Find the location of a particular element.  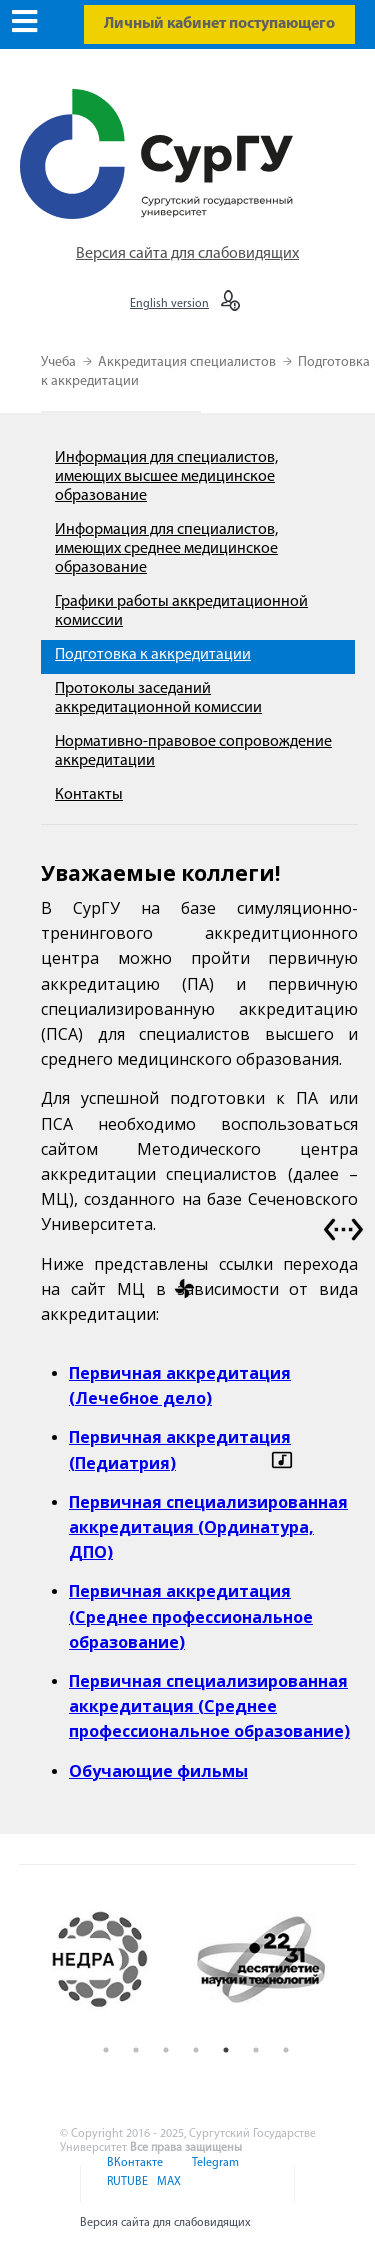

play or browse music videos is located at coordinates (282, 1460).